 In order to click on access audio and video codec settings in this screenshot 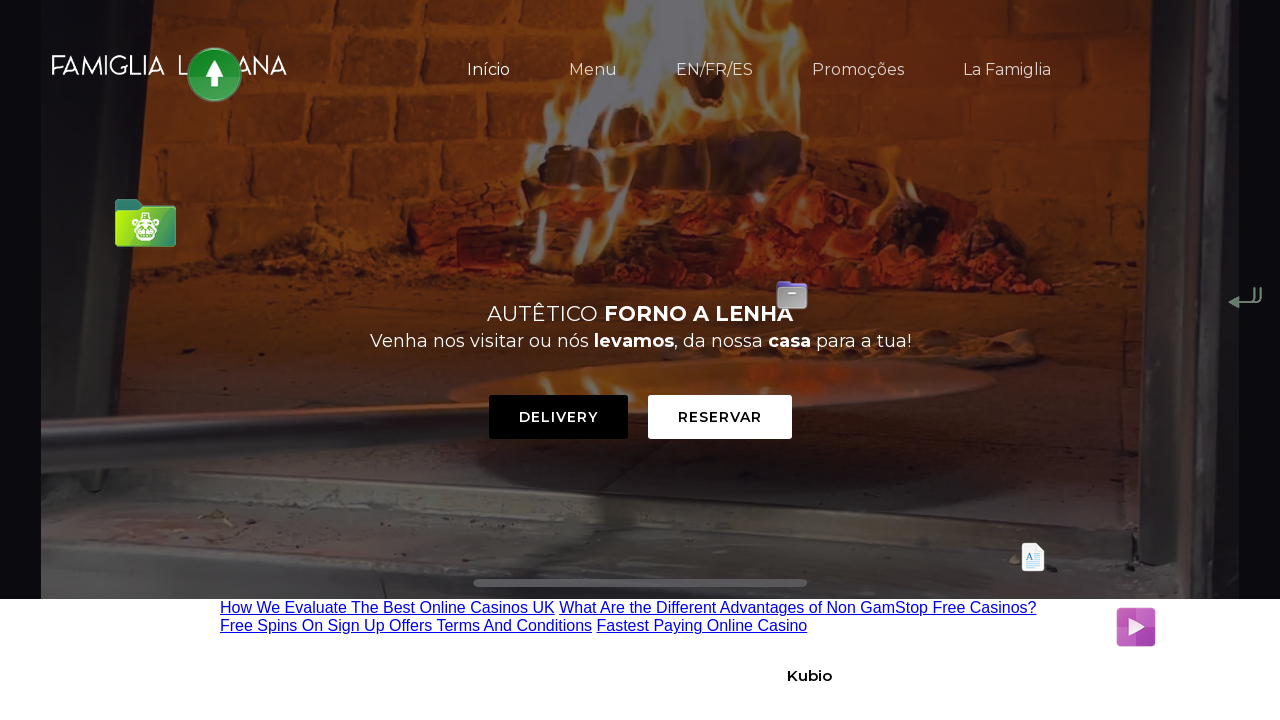, I will do `click(1136, 627)`.